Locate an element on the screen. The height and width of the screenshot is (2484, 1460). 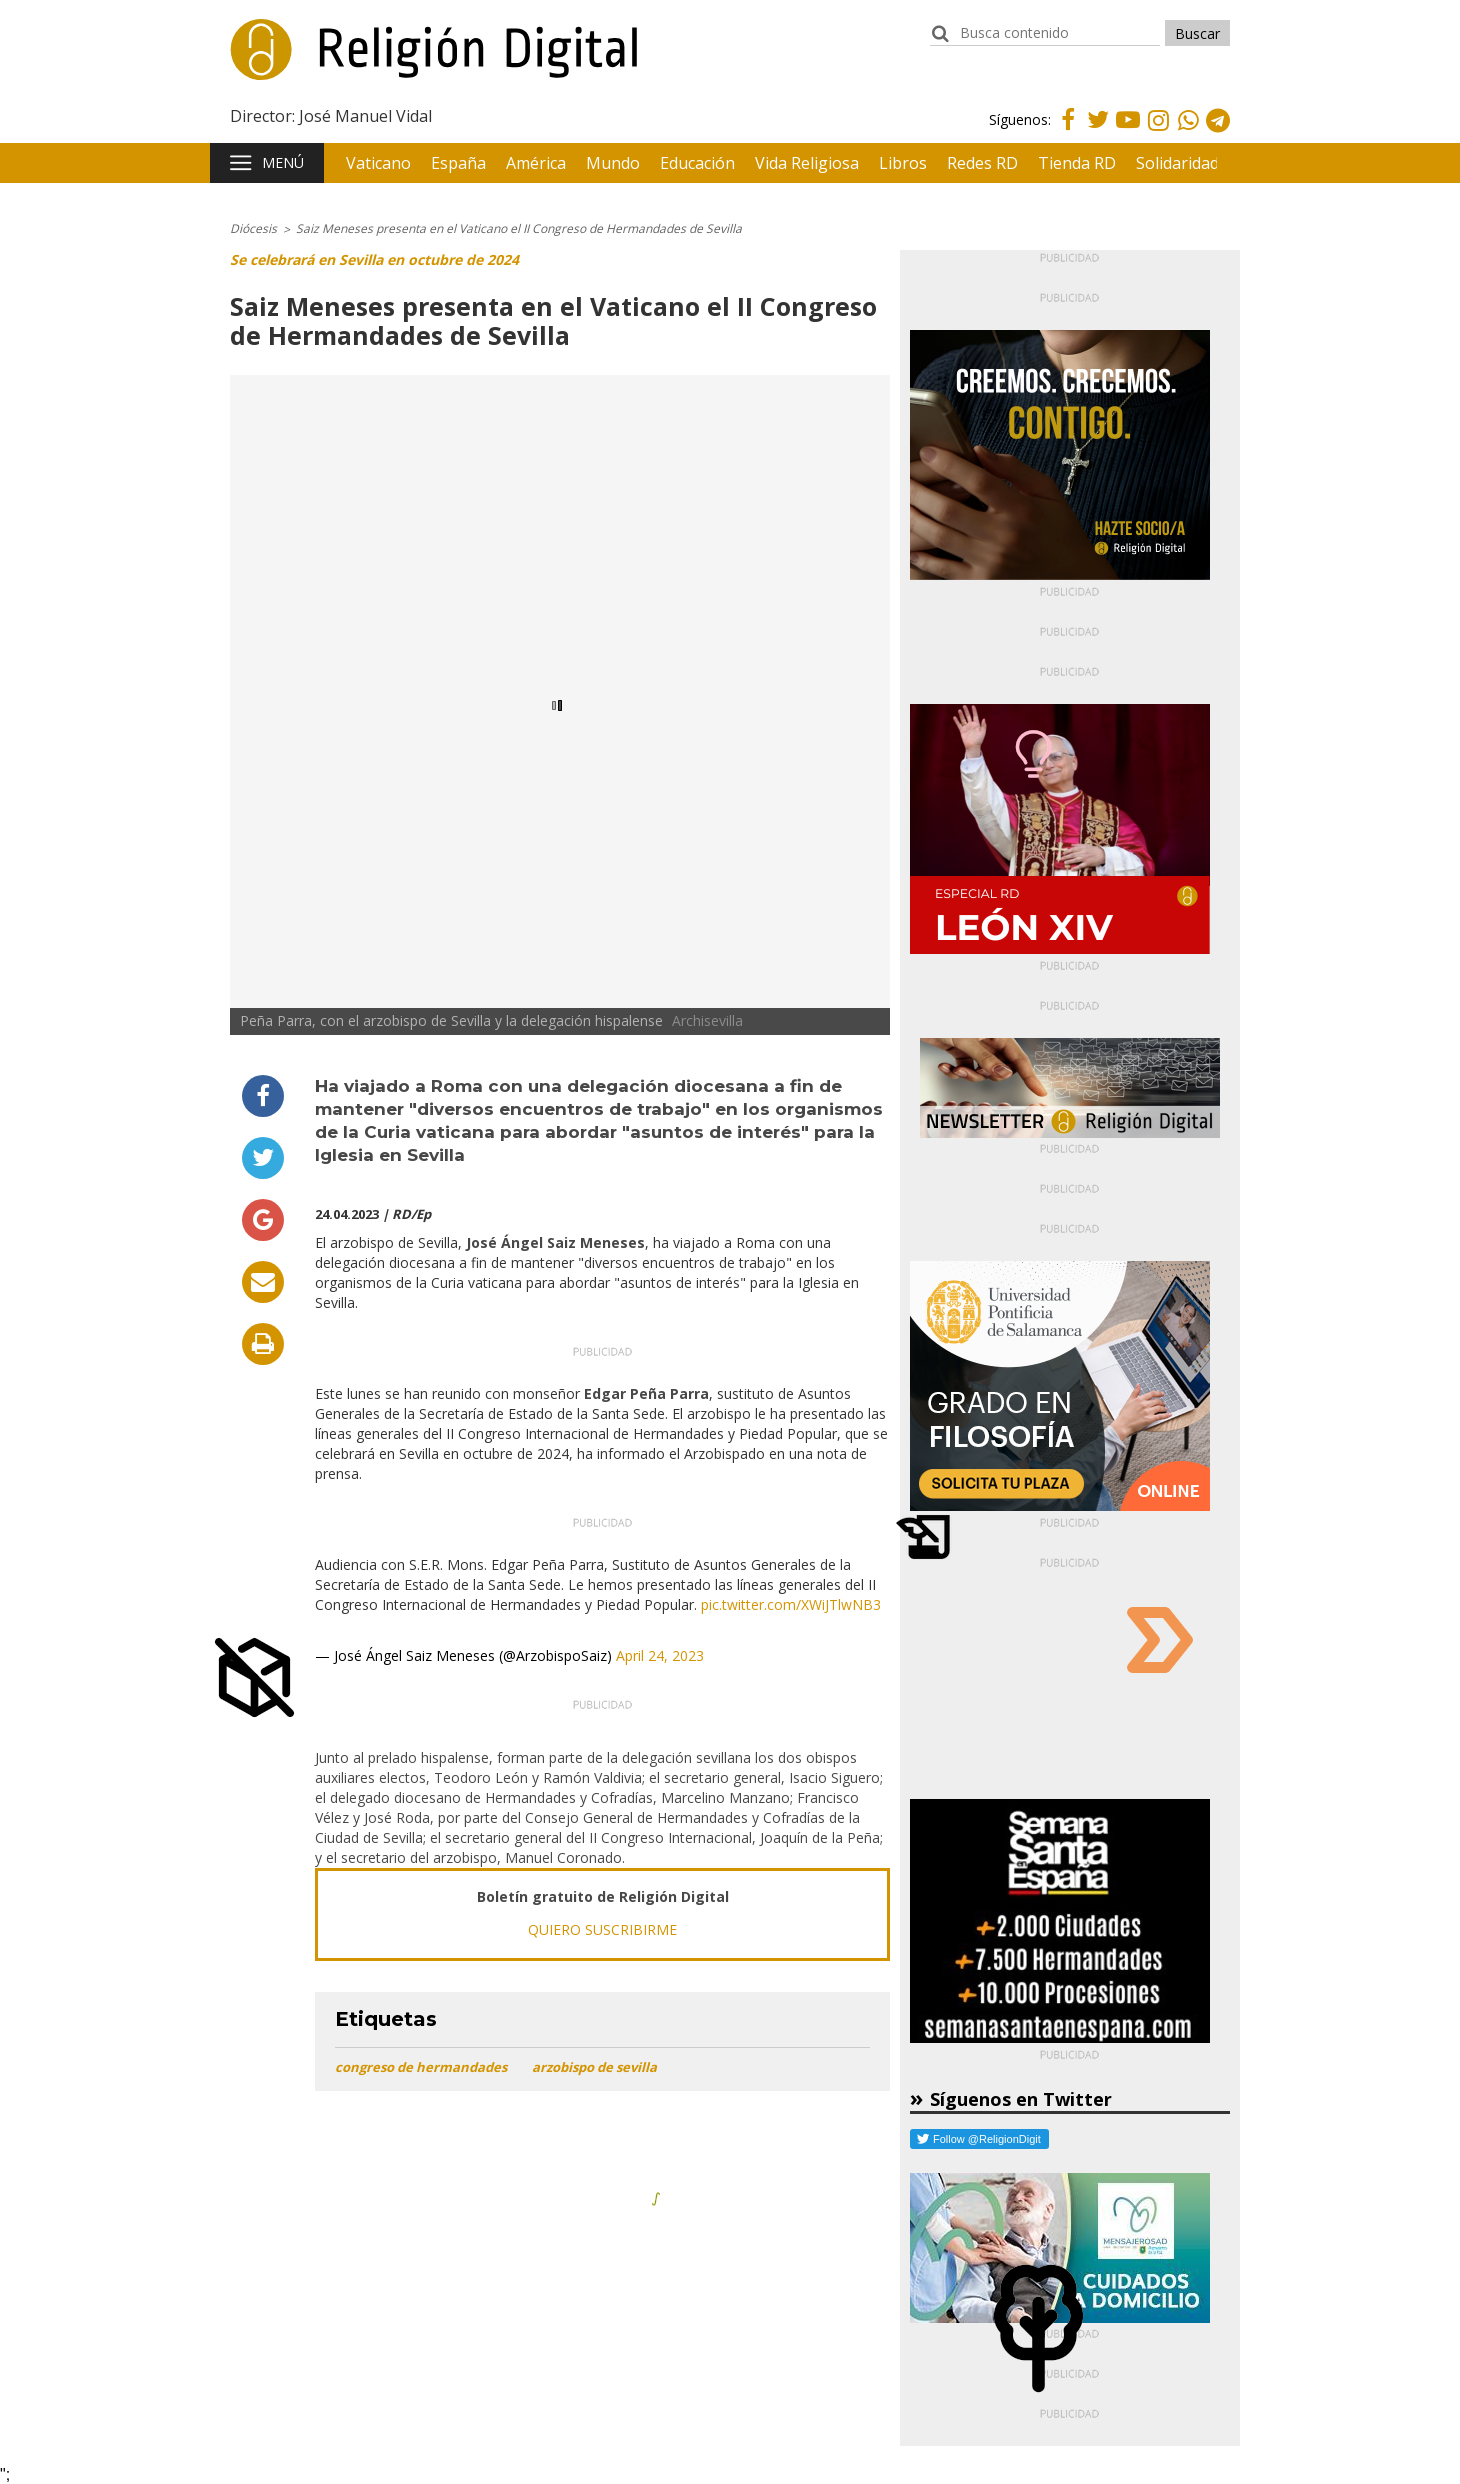
access integral calculus tools is located at coordinates (656, 2199).